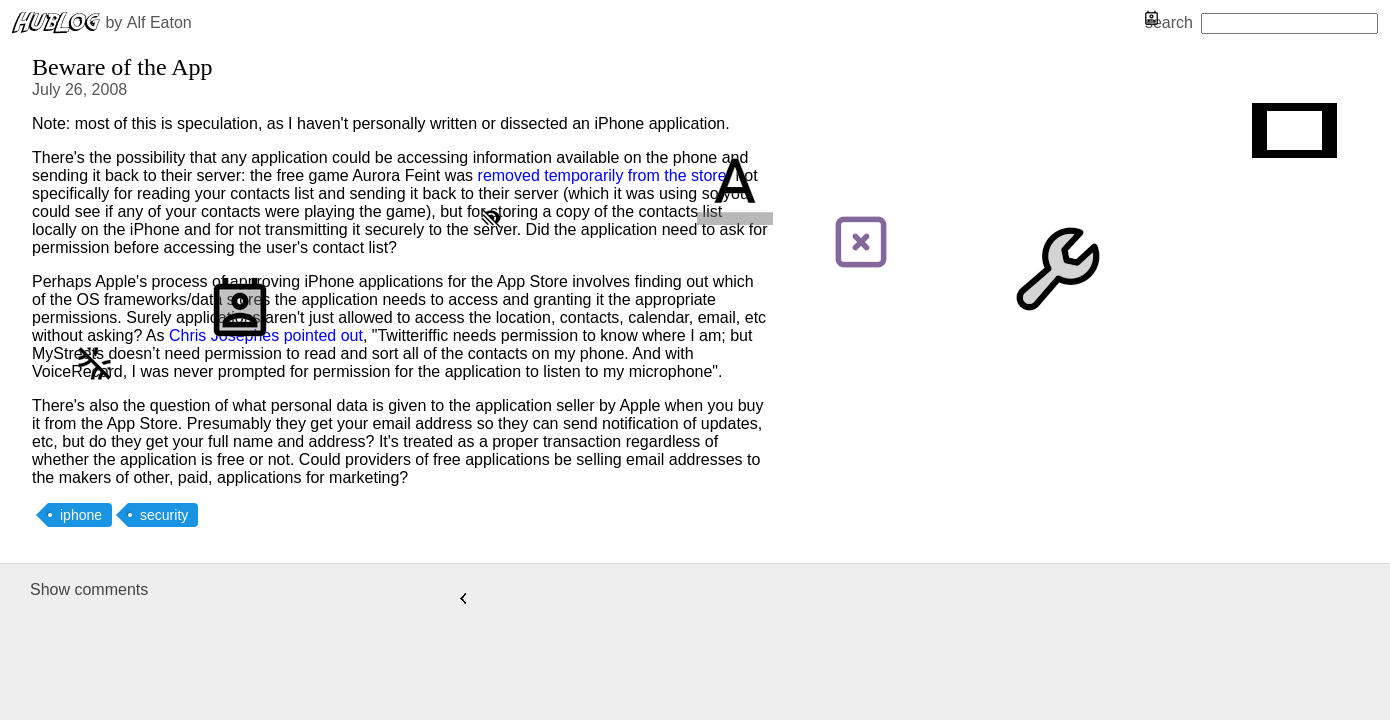 The image size is (1390, 720). I want to click on disable light leak effects on photos, so click(94, 363).